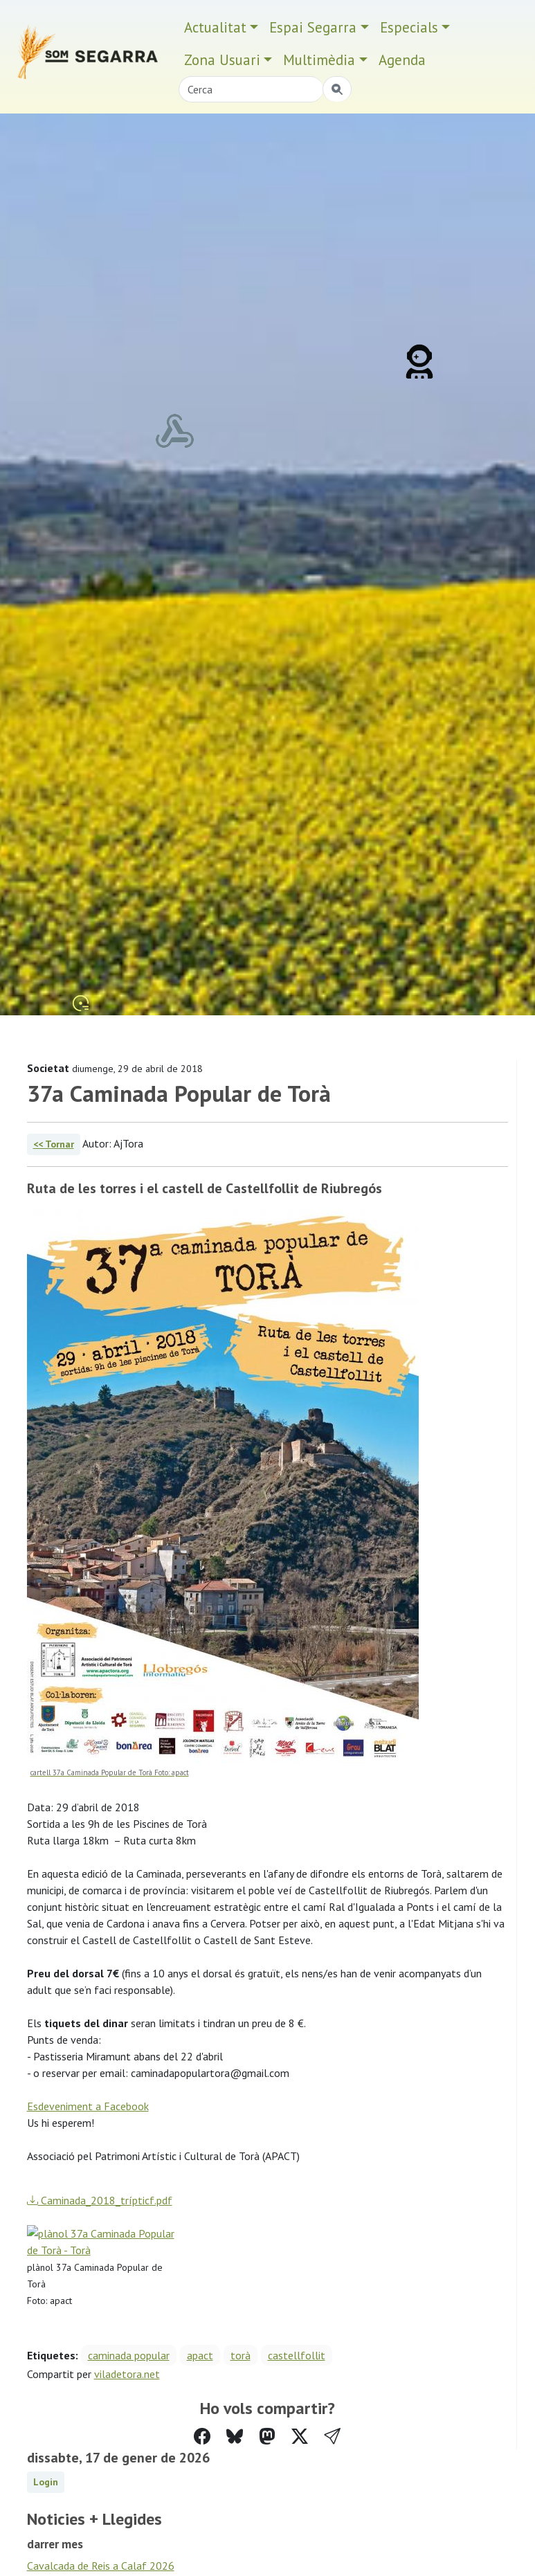 Image resolution: width=535 pixels, height=2576 pixels. Describe the element at coordinates (174, 433) in the screenshot. I see `configure webhook integrations` at that location.